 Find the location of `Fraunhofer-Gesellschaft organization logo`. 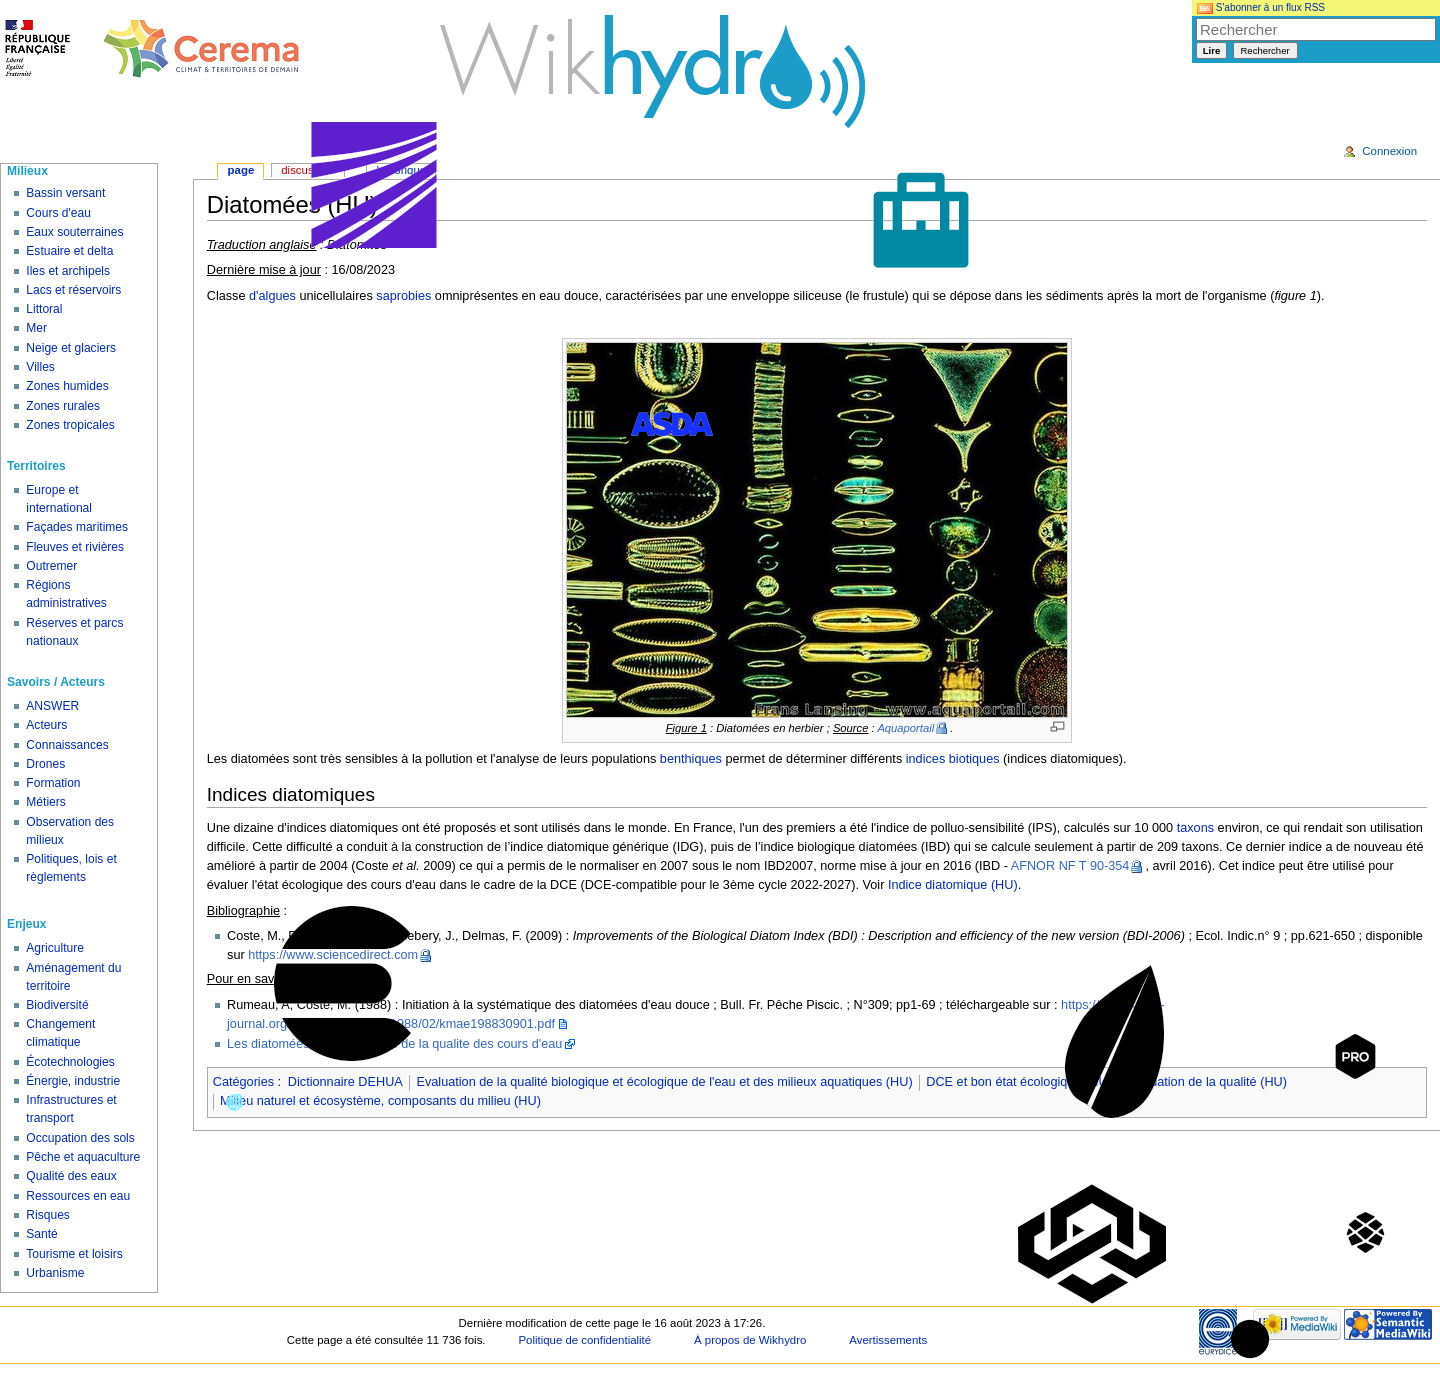

Fraunhofer-Gesellschaft organization logo is located at coordinates (374, 185).